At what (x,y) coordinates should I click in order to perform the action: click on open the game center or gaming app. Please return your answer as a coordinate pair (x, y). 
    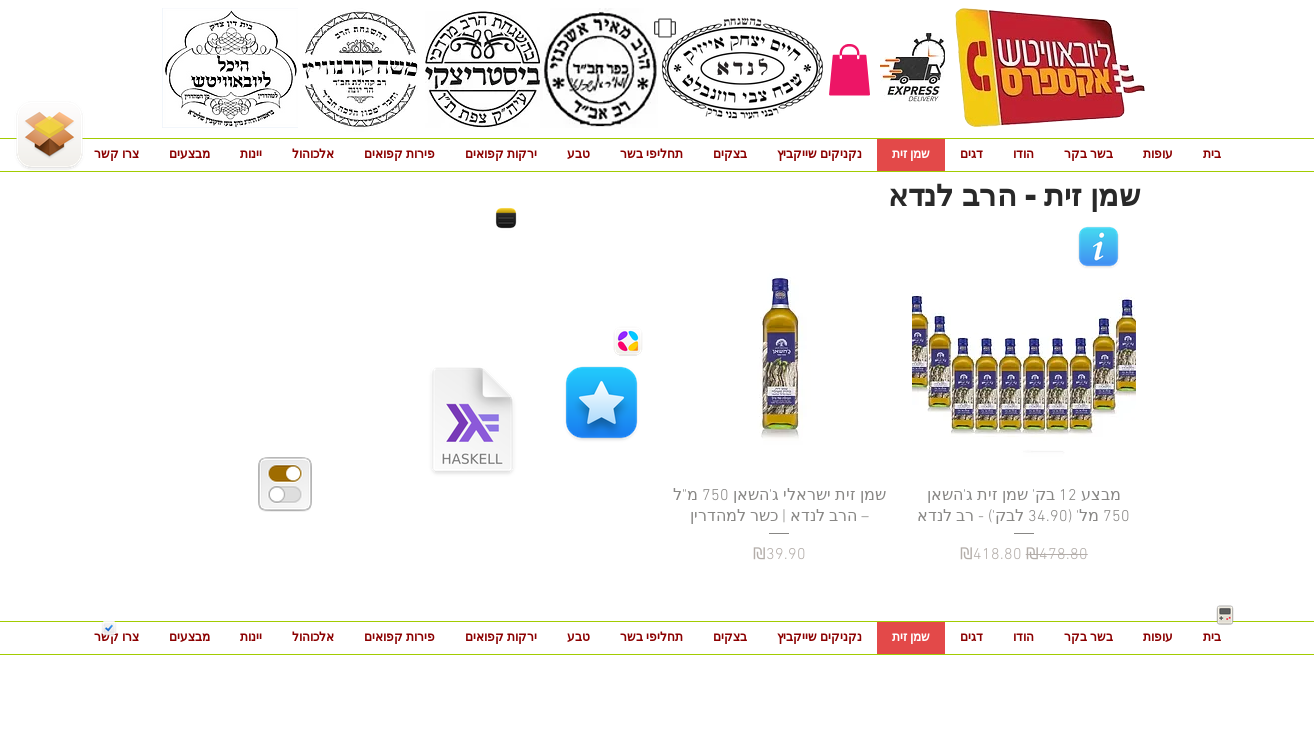
    Looking at the image, I should click on (1225, 615).